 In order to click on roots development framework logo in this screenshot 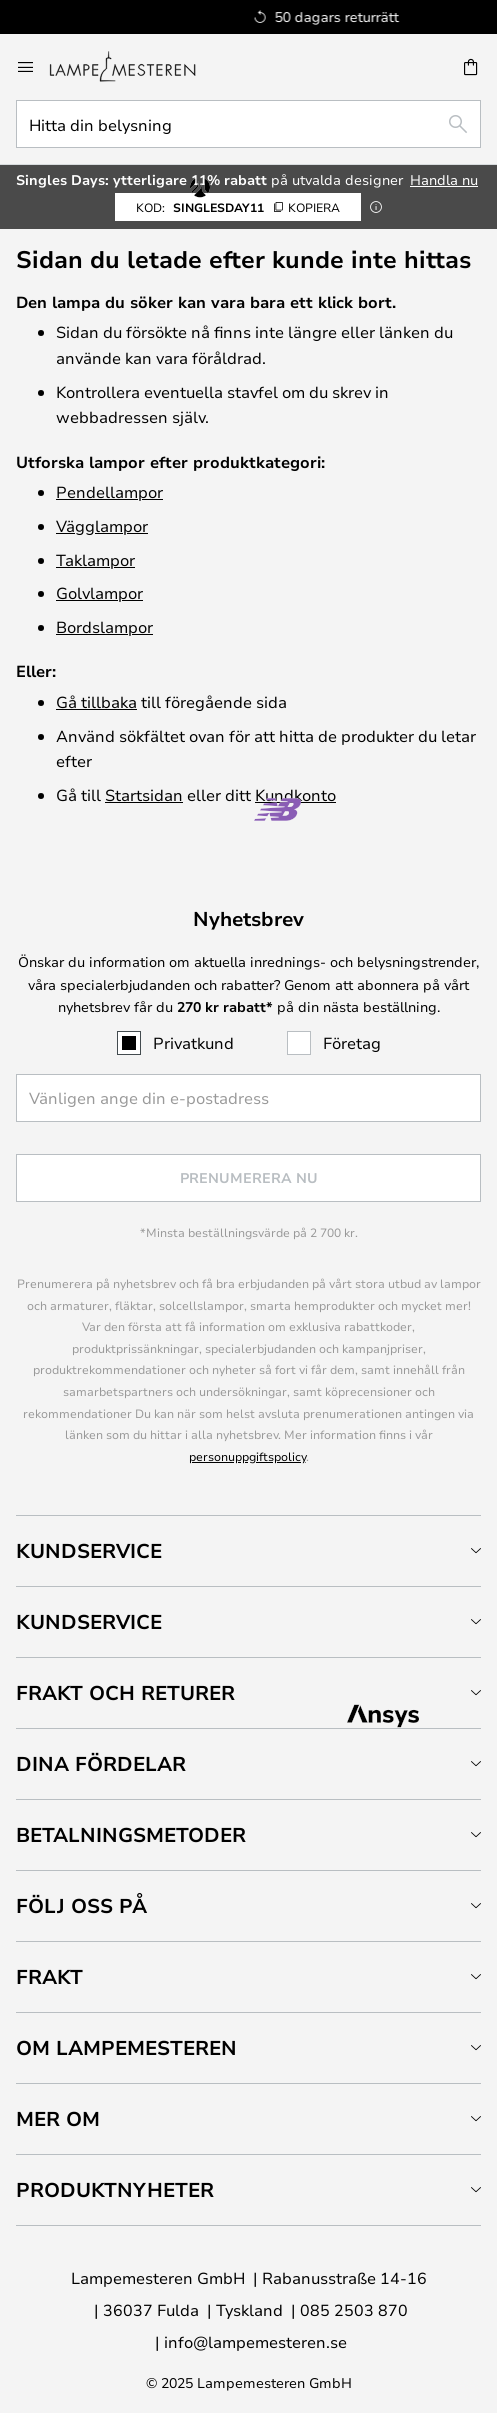, I will do `click(200, 188)`.